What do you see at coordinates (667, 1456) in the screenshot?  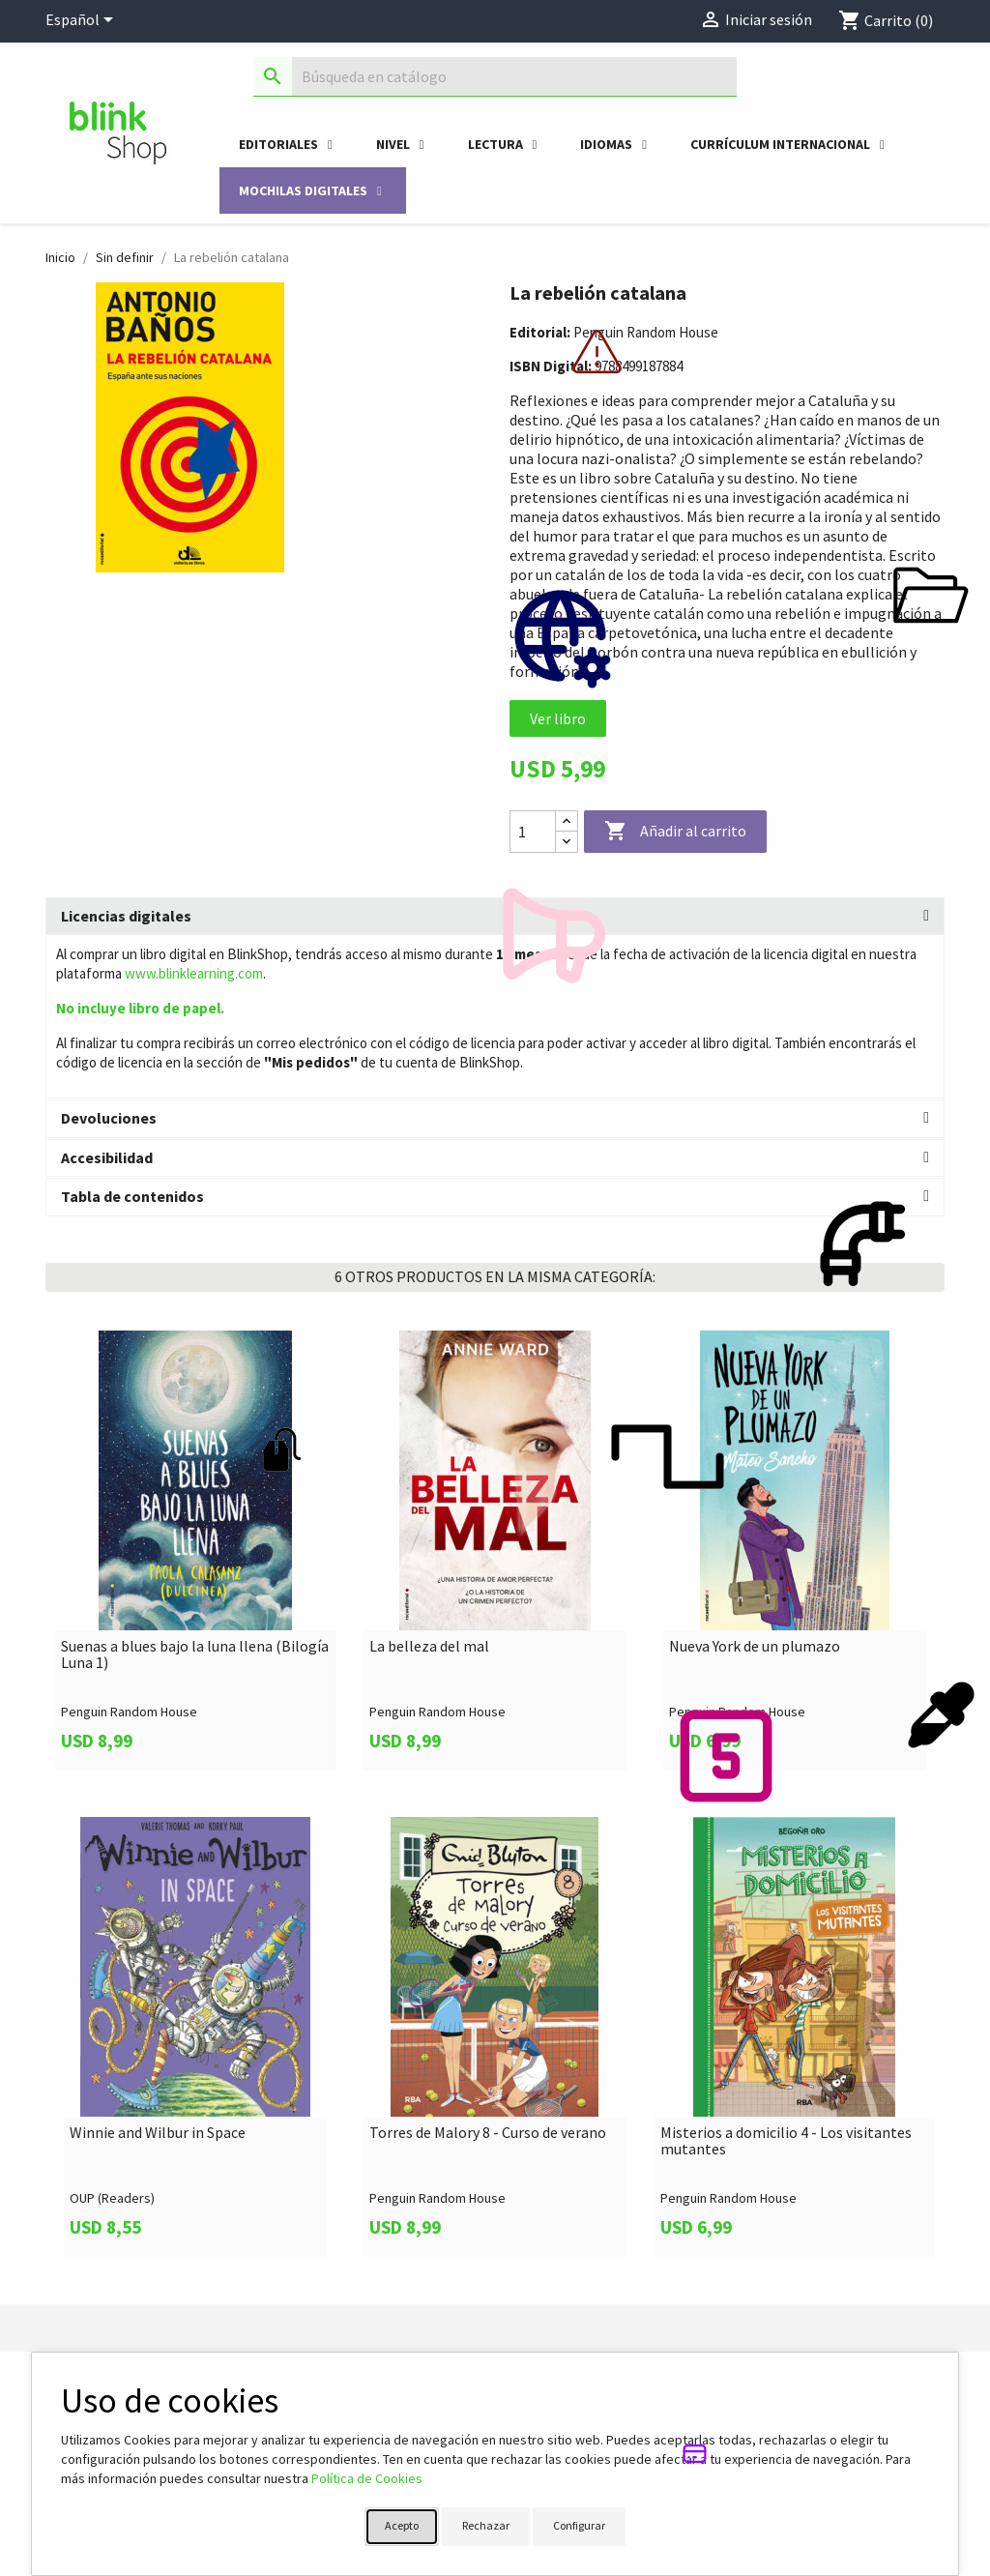 I see `toggle square wave audio signal` at bounding box center [667, 1456].